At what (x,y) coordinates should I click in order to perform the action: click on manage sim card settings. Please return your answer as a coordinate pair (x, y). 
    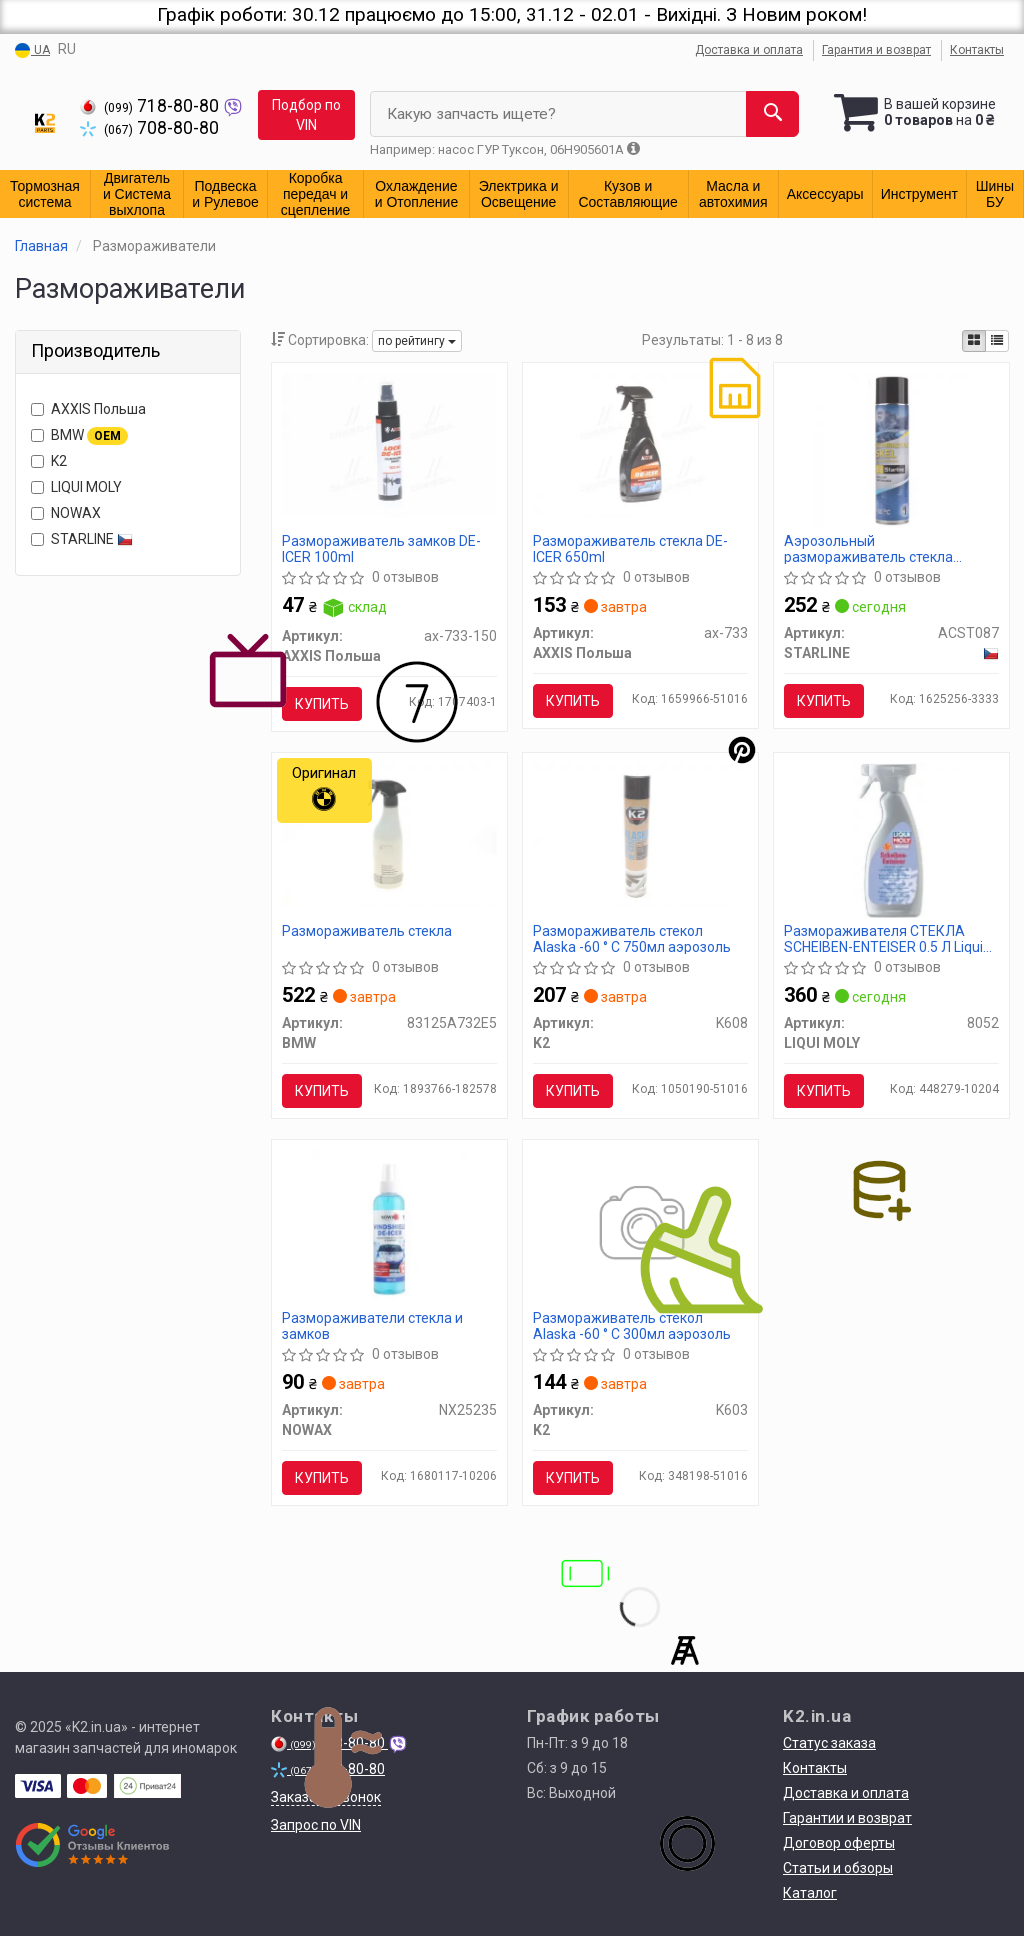
    Looking at the image, I should click on (735, 388).